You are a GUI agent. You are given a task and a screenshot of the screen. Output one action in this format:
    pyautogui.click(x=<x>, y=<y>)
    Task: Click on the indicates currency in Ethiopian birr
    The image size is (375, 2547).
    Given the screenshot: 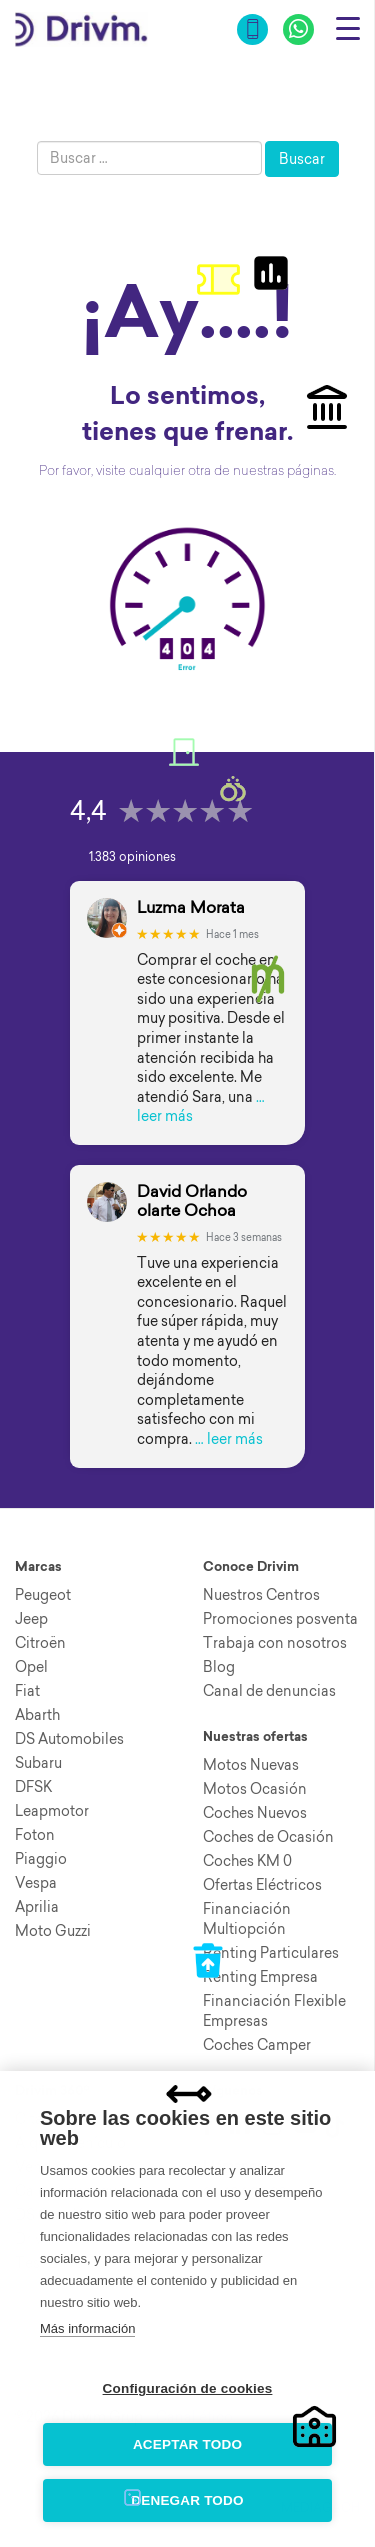 What is the action you would take?
    pyautogui.click(x=268, y=979)
    